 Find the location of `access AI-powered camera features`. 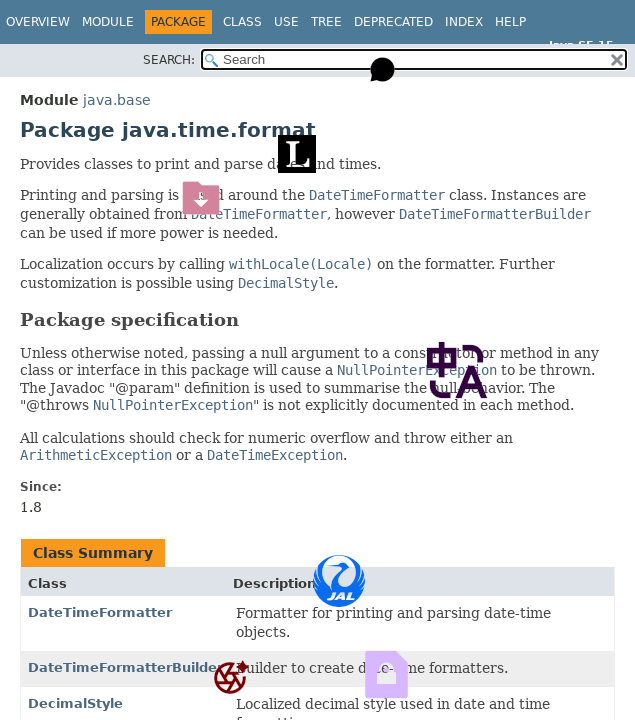

access AI-powered camera features is located at coordinates (230, 678).